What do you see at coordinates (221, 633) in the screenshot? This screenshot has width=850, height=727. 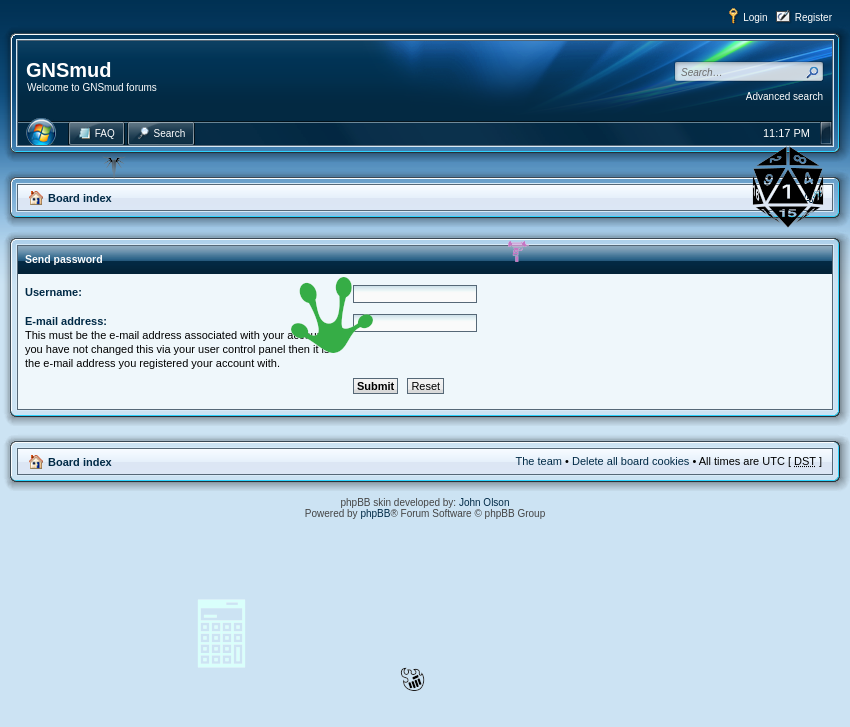 I see `open the calculator app` at bounding box center [221, 633].